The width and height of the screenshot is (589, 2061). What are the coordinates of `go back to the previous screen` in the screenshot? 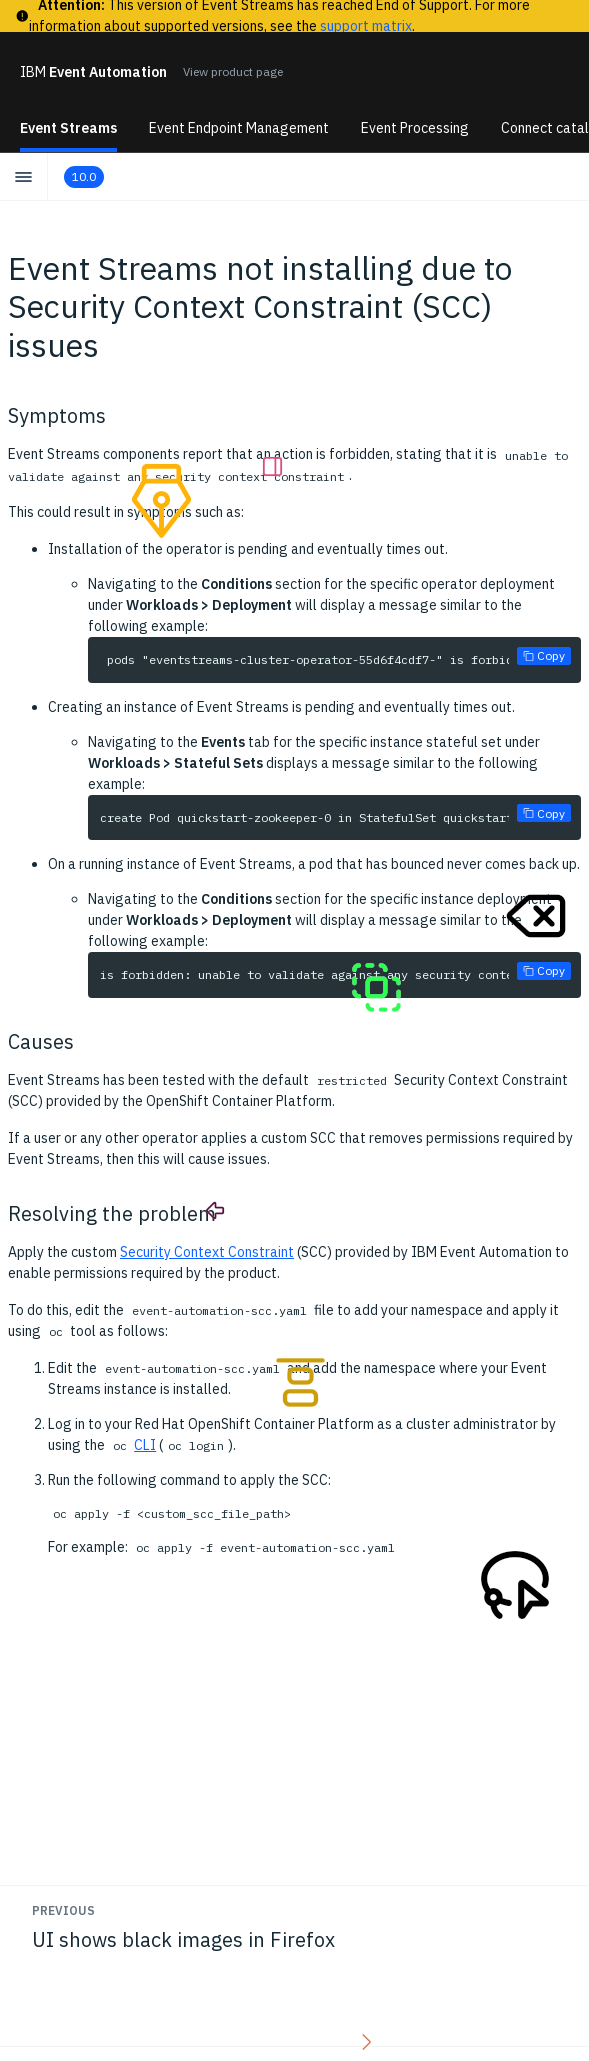 It's located at (215, 1210).